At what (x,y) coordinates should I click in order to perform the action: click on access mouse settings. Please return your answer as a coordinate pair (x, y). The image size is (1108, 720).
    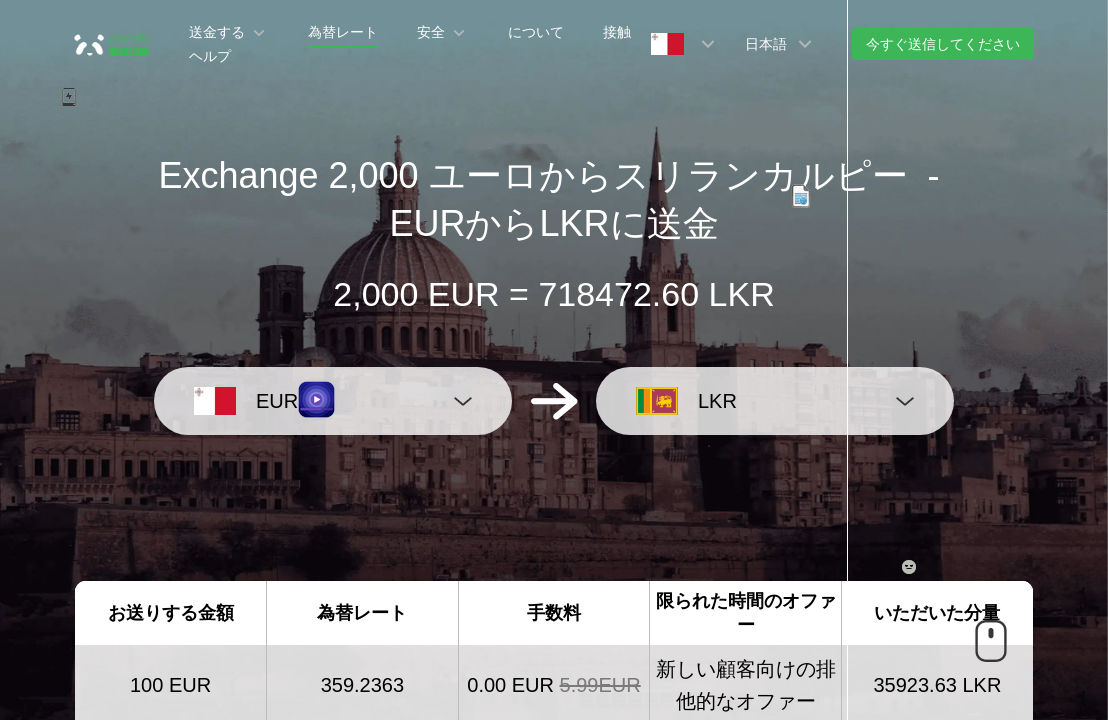
    Looking at the image, I should click on (991, 641).